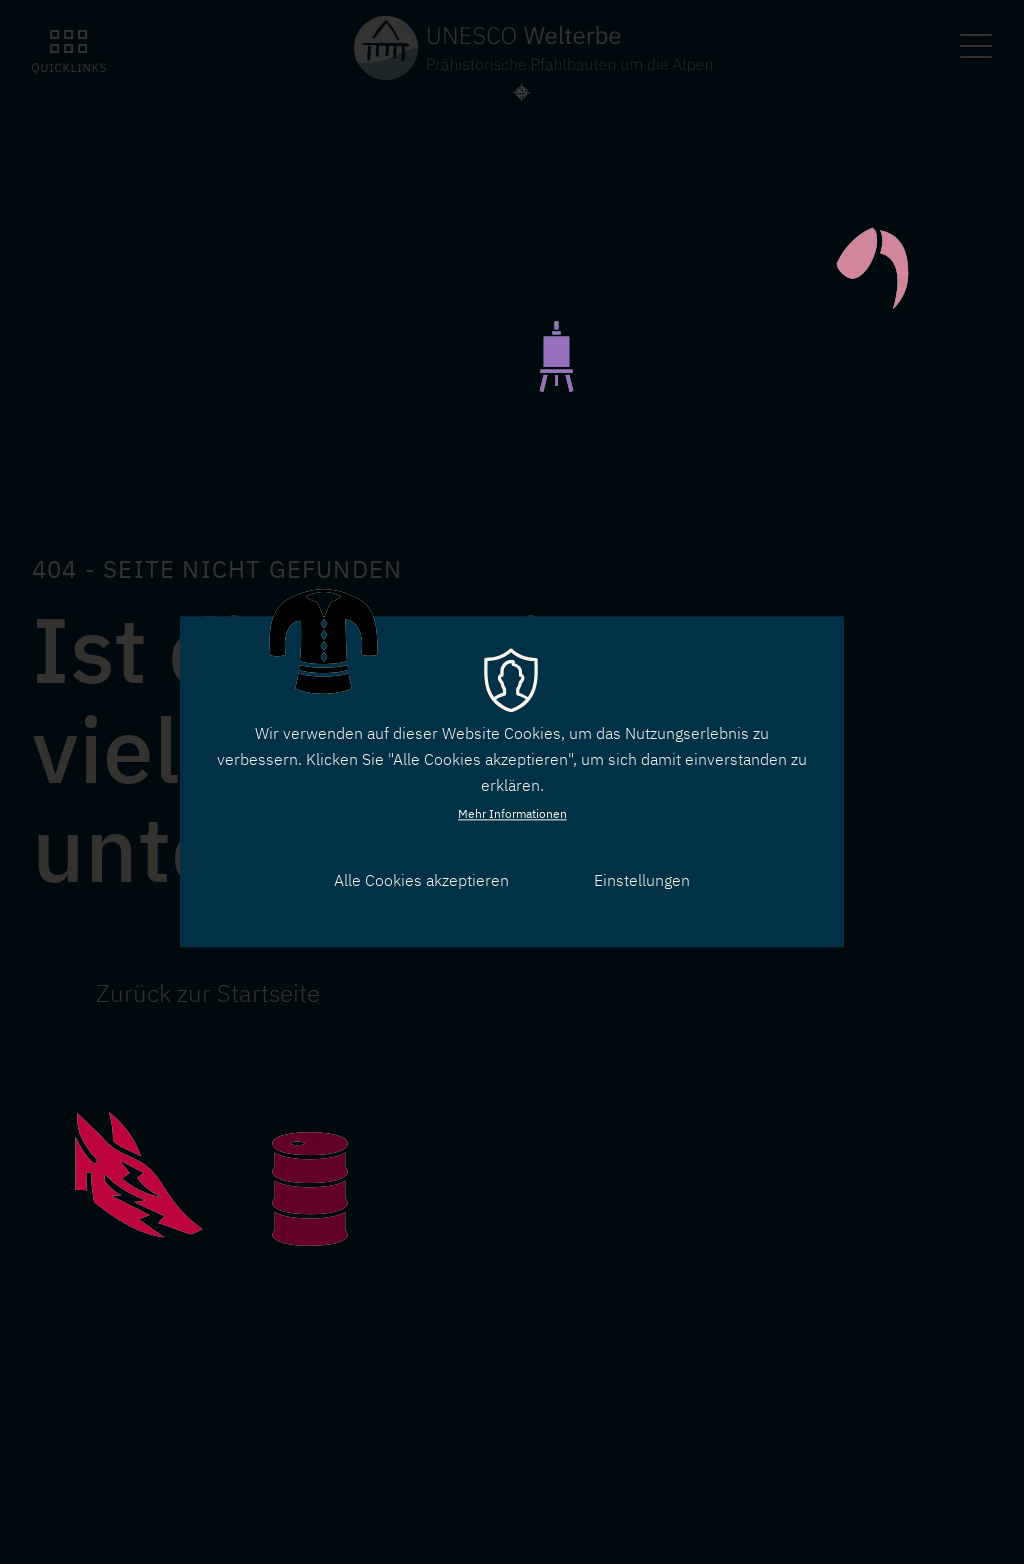 The height and width of the screenshot is (1564, 1024). What do you see at coordinates (521, 92) in the screenshot?
I see `decorative sun emblem for fantasy or medieval-themed game interface` at bounding box center [521, 92].